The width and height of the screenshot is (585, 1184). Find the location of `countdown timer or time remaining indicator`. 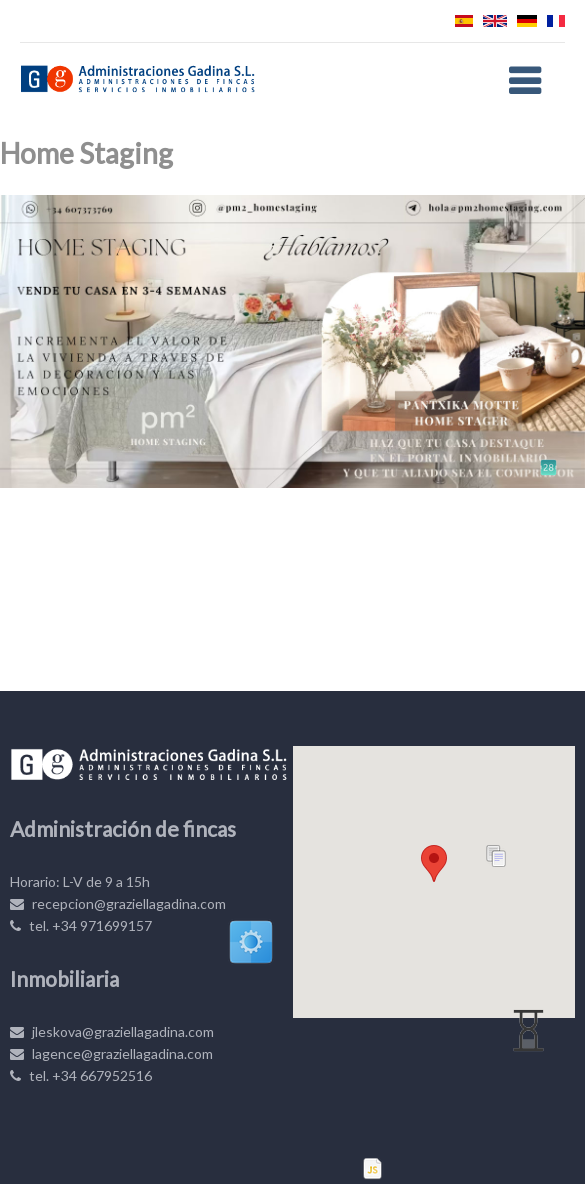

countdown timer or time remaining indicator is located at coordinates (528, 1030).